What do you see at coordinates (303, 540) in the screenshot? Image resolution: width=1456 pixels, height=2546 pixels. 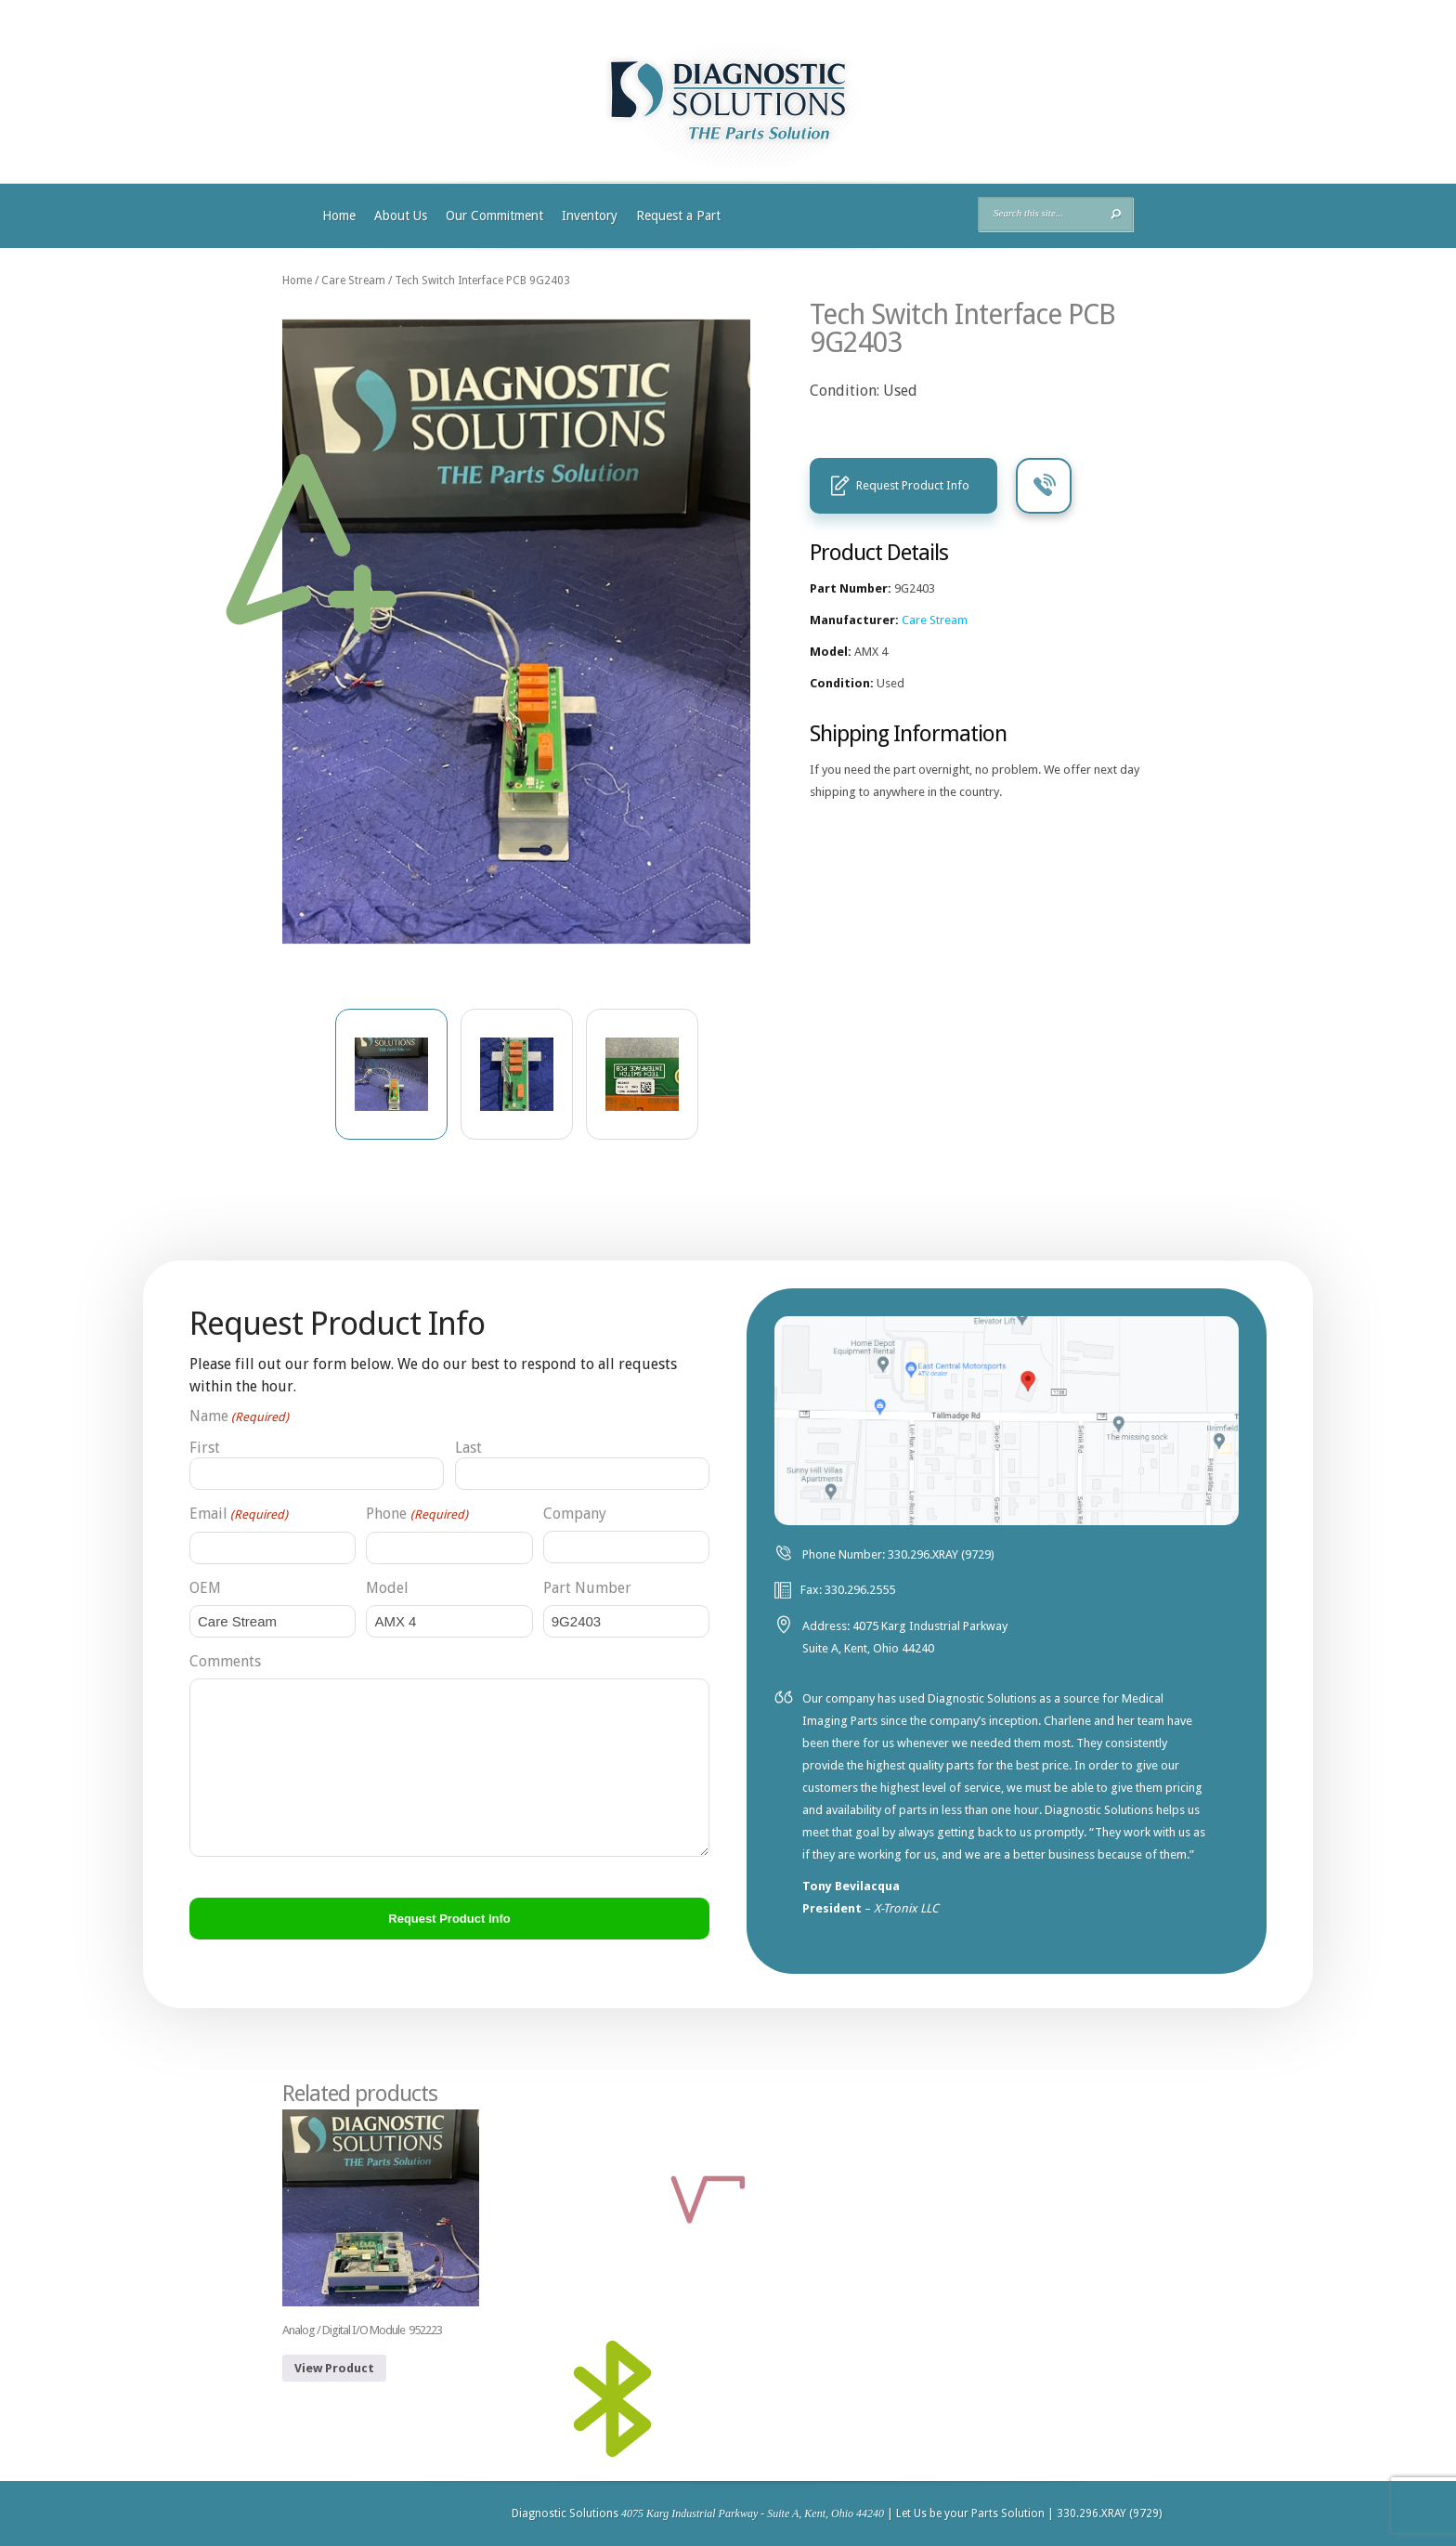 I see `add a new navigation waypoint` at bounding box center [303, 540].